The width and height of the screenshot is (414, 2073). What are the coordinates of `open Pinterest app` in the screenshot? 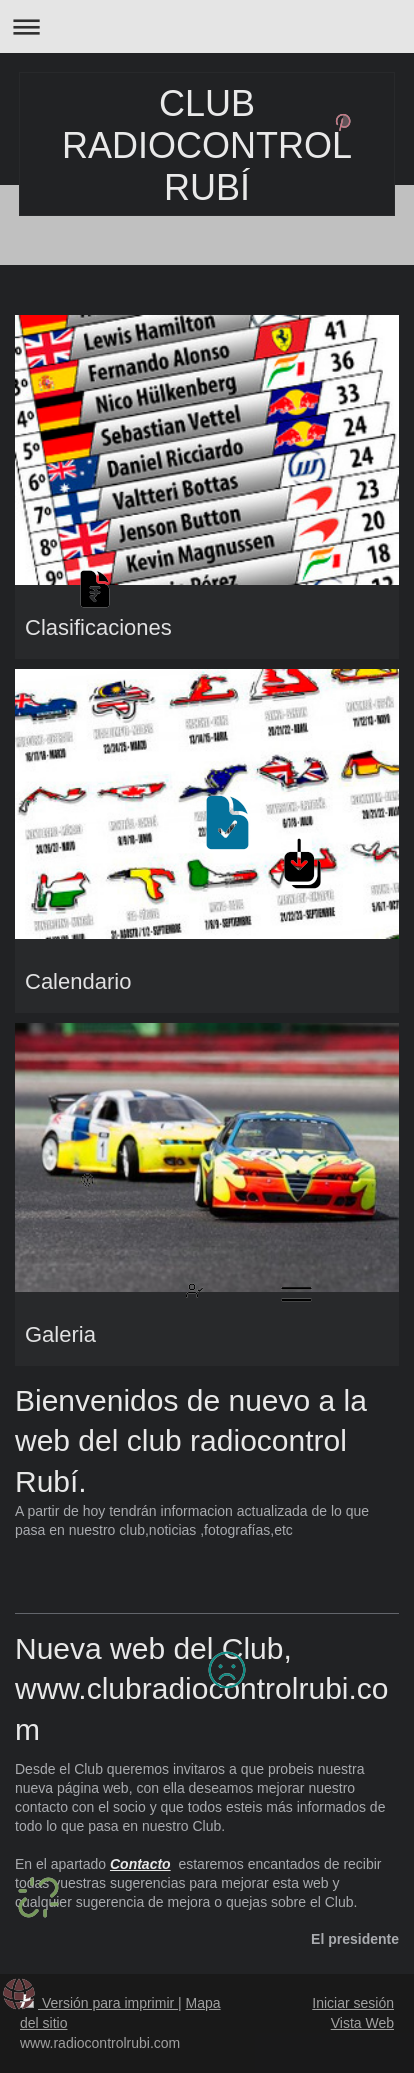 It's located at (342, 122).